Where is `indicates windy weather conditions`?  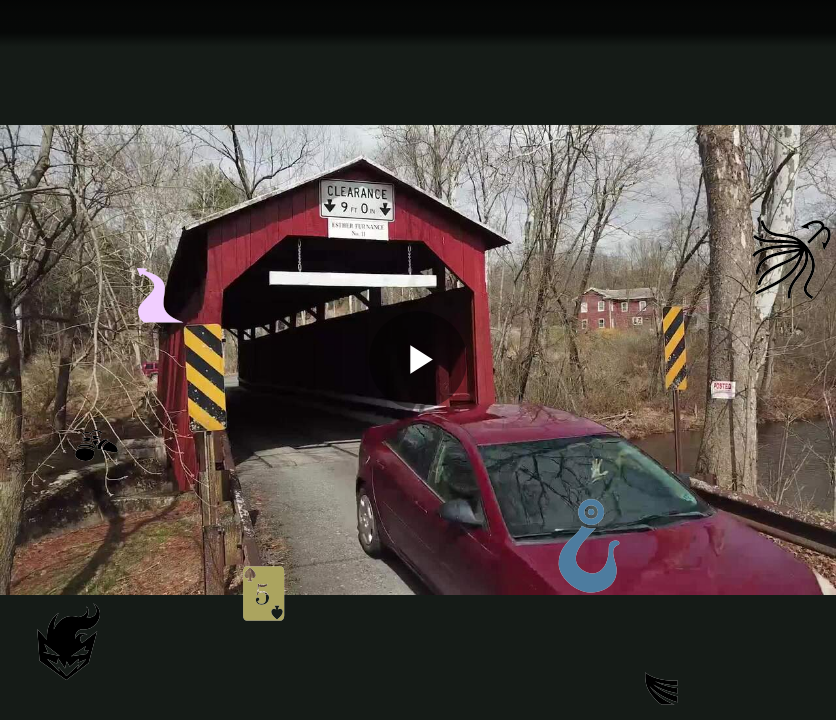 indicates windy weather conditions is located at coordinates (661, 688).